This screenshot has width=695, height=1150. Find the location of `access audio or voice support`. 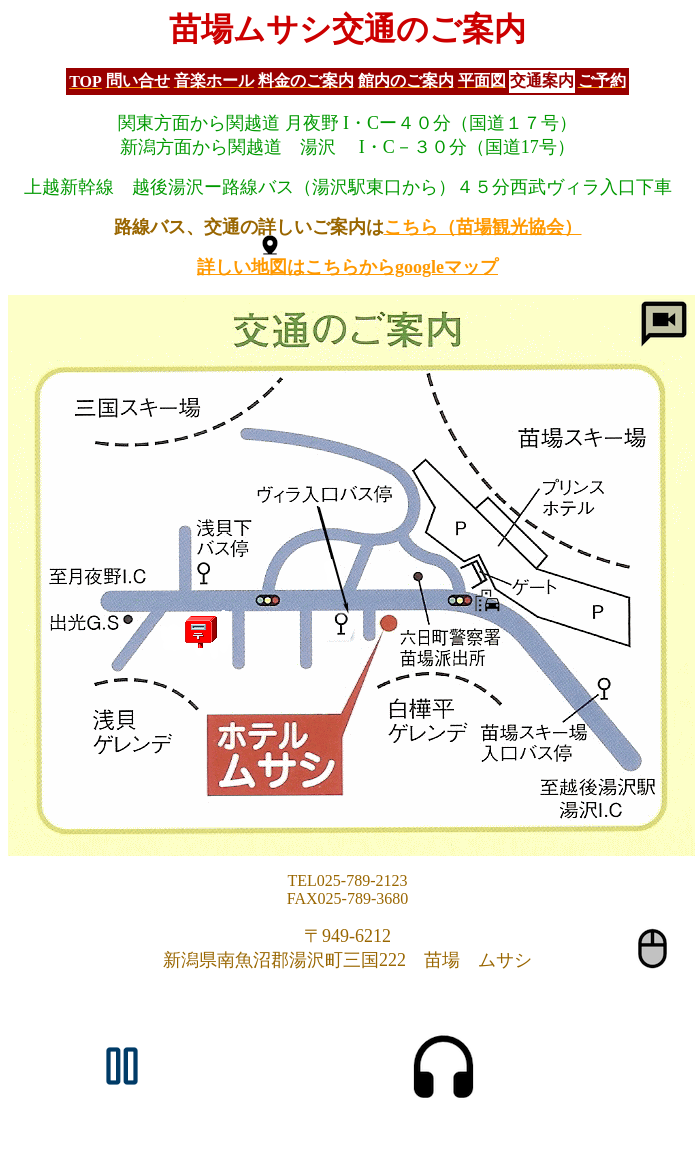

access audio or voice support is located at coordinates (443, 1071).